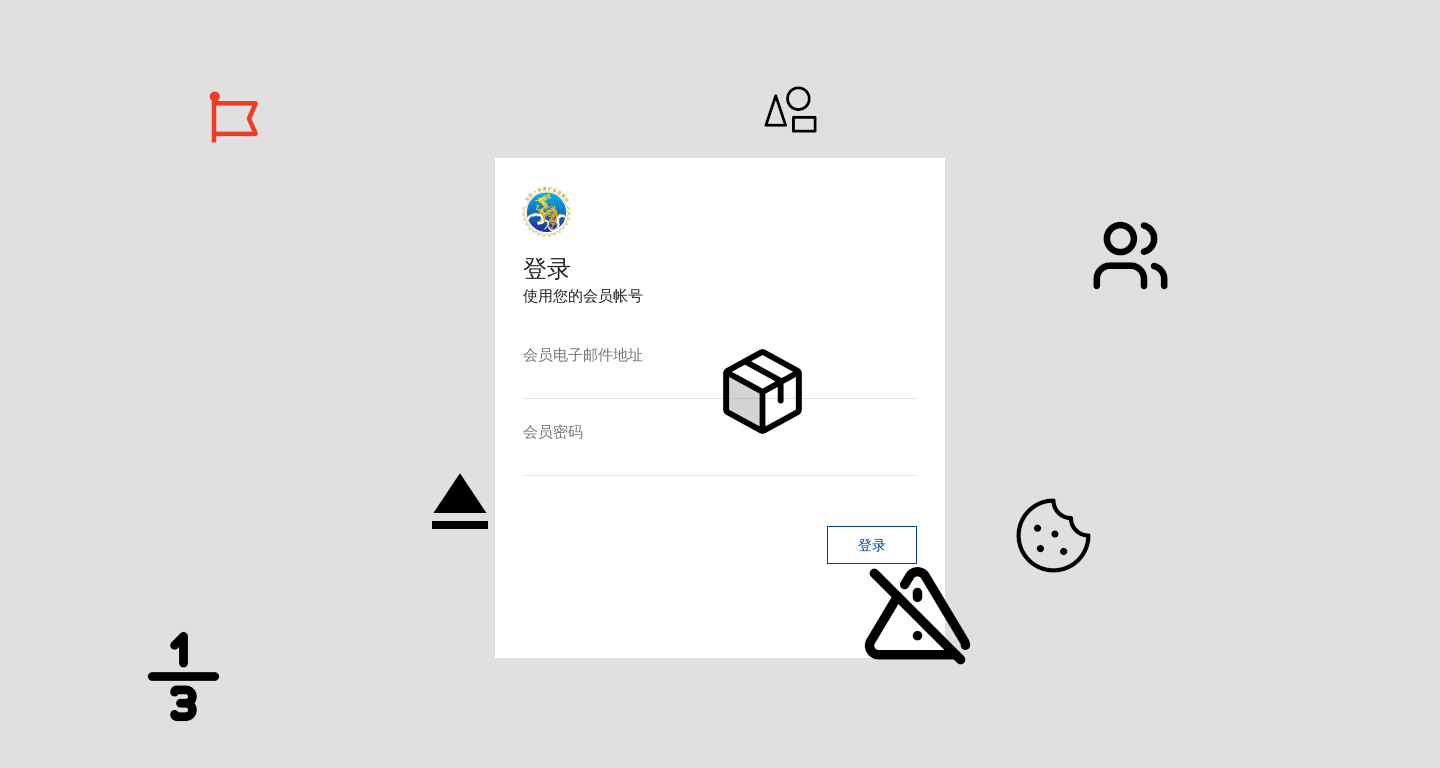 The height and width of the screenshot is (768, 1440). What do you see at coordinates (762, 391) in the screenshot?
I see `view order or shipment details` at bounding box center [762, 391].